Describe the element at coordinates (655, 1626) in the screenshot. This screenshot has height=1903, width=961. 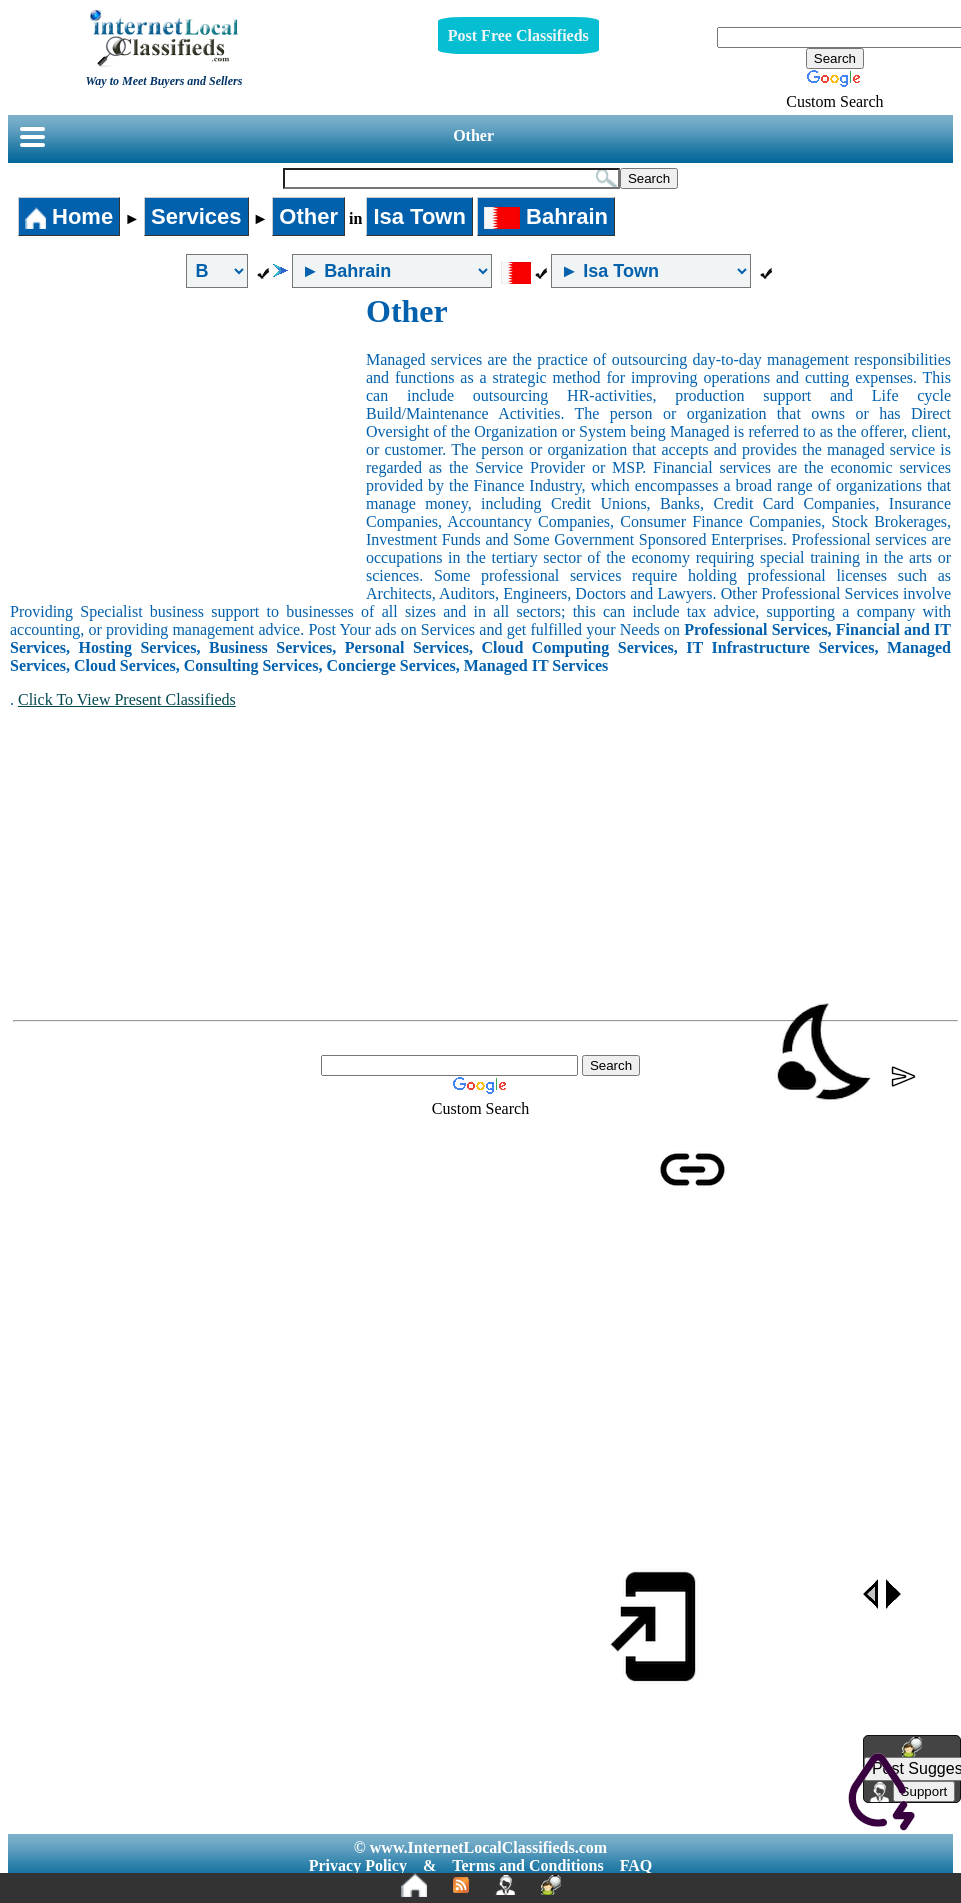
I see `add this page or app to your home screen` at that location.